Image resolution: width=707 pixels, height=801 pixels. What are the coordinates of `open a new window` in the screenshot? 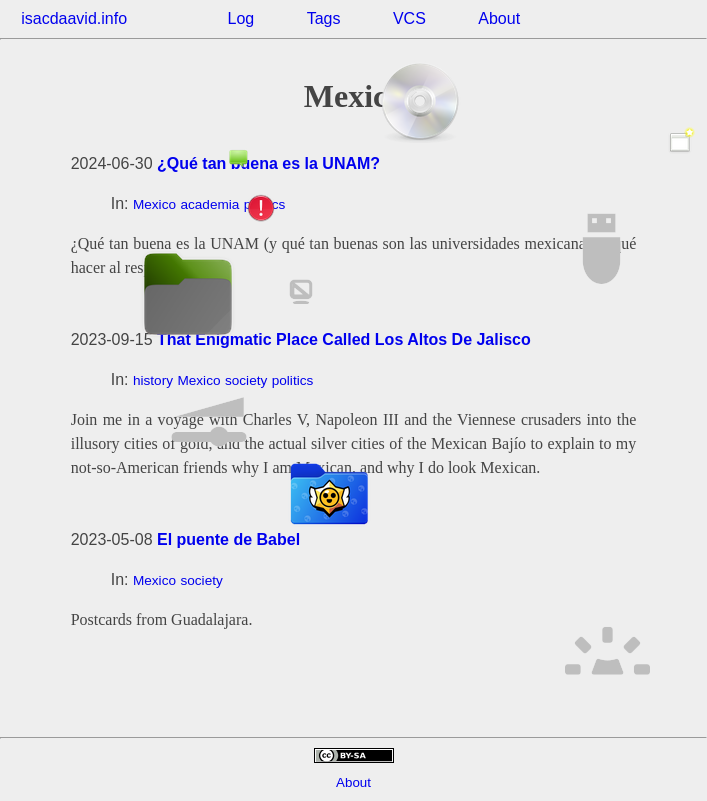 It's located at (681, 140).